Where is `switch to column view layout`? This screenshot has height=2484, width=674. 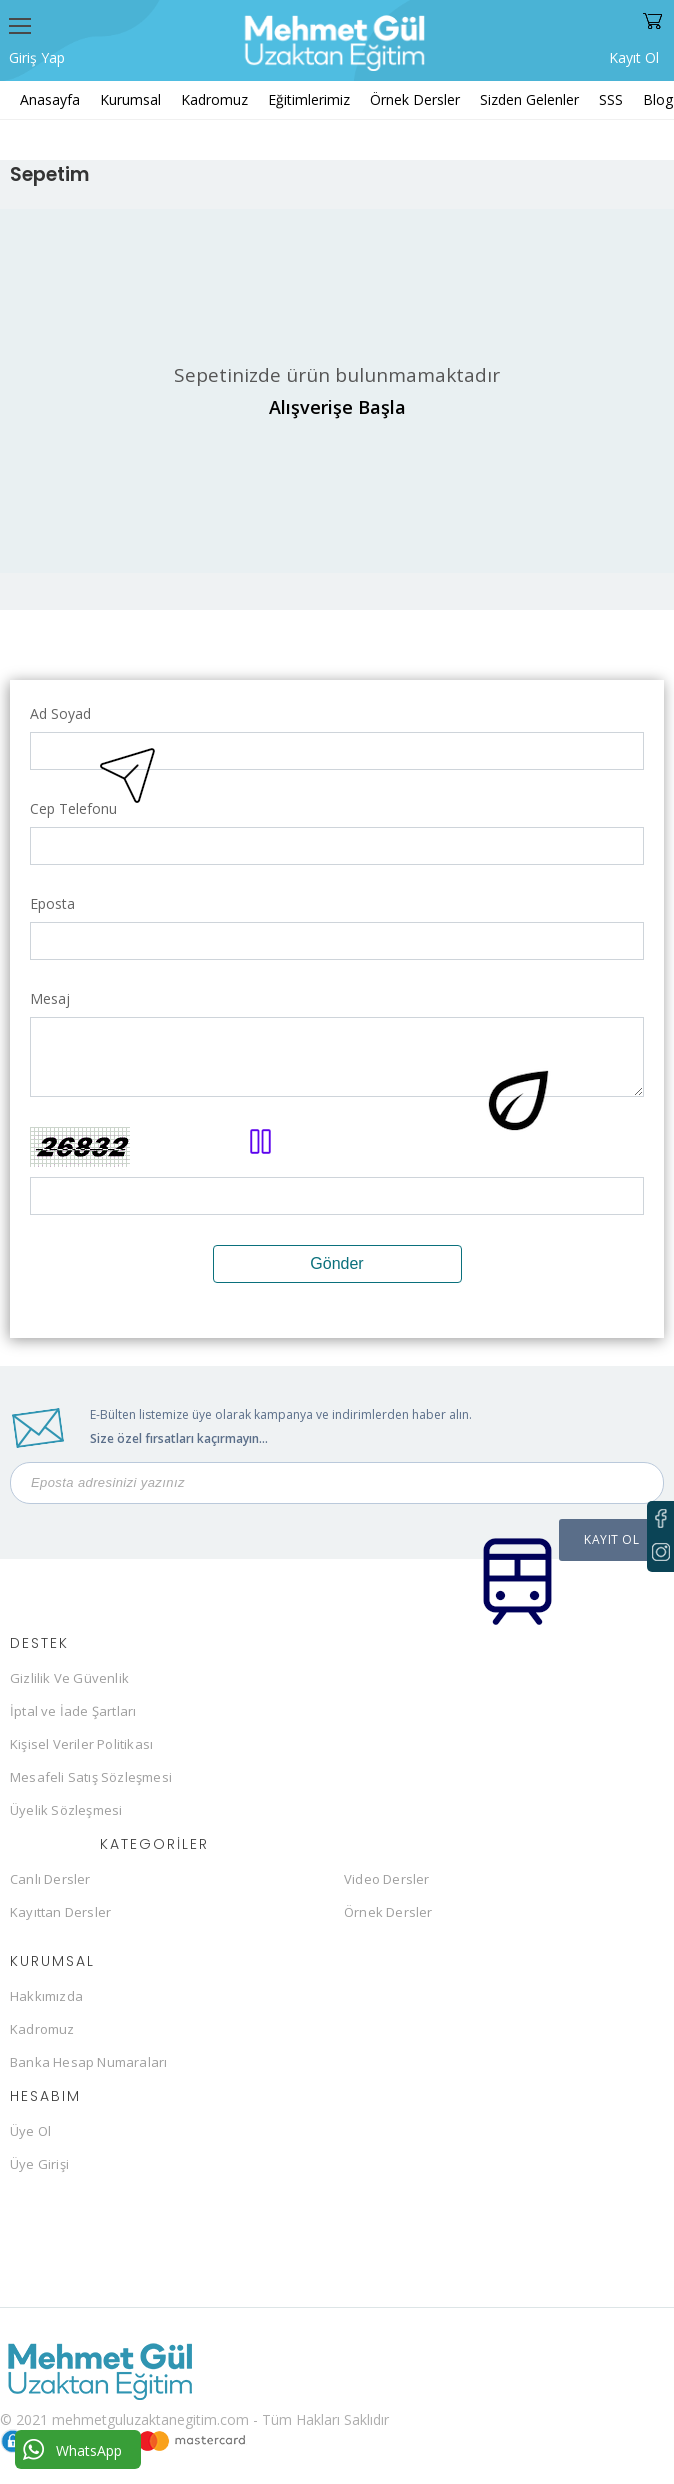
switch to column view layout is located at coordinates (260, 1141).